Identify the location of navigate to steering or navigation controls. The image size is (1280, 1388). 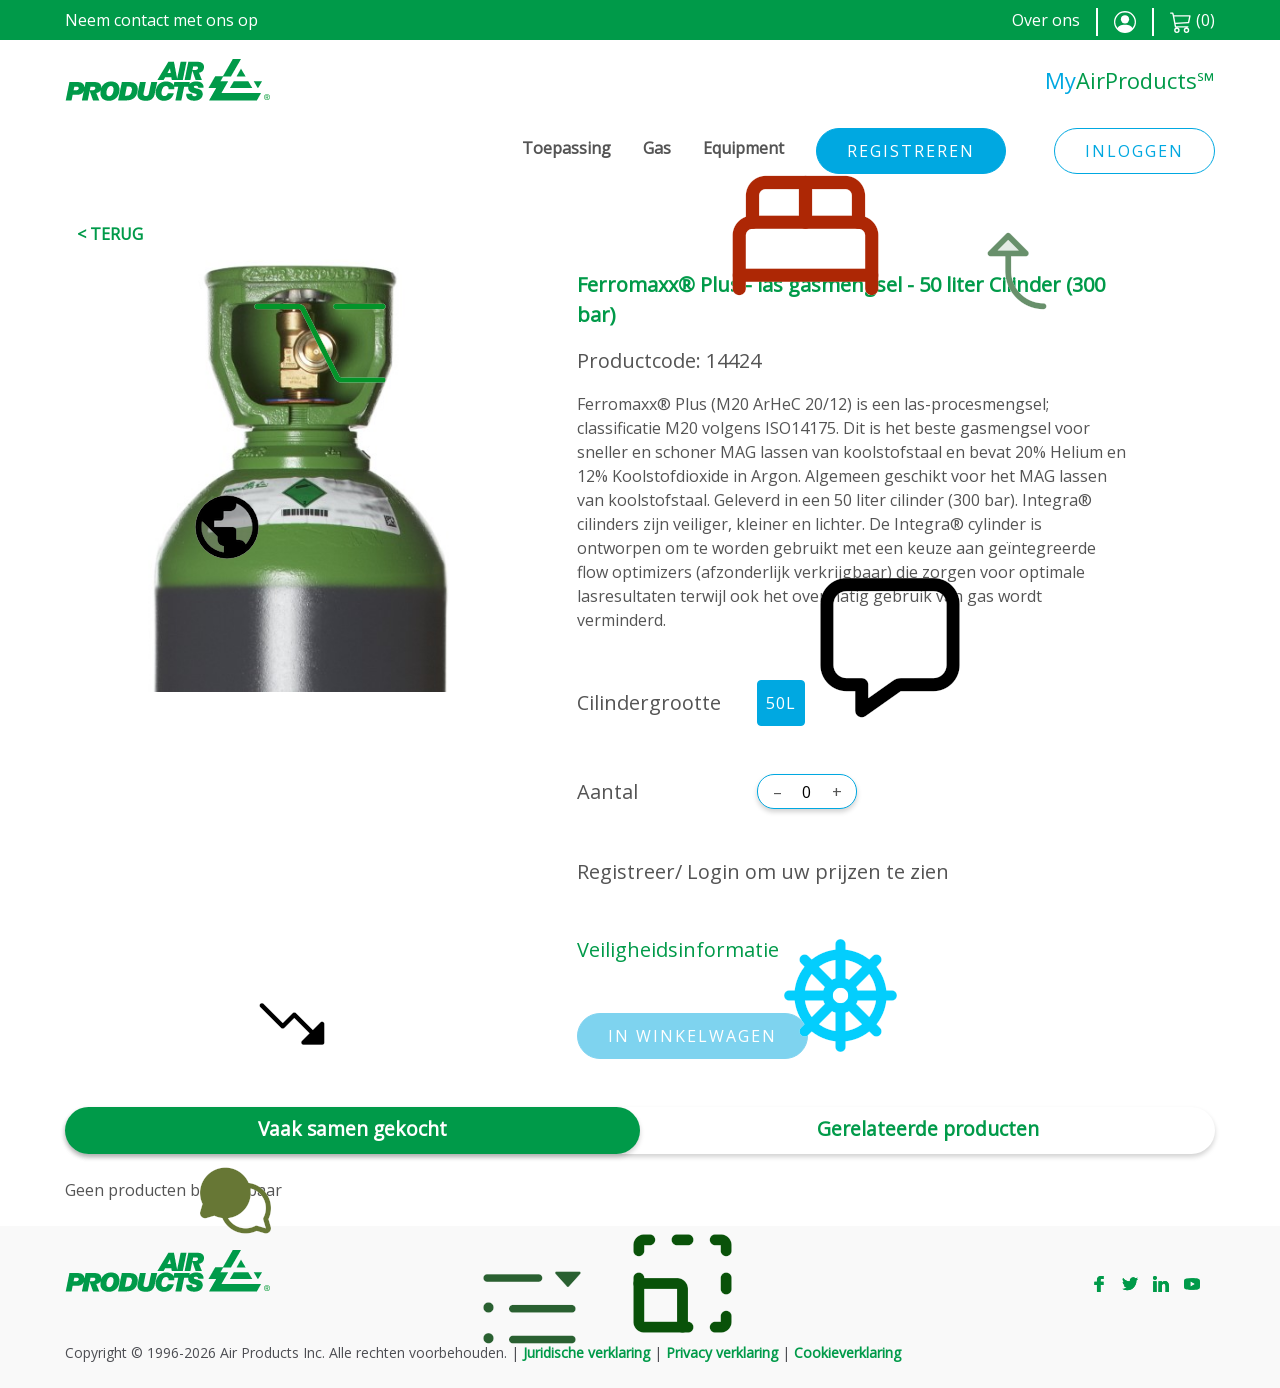
(840, 995).